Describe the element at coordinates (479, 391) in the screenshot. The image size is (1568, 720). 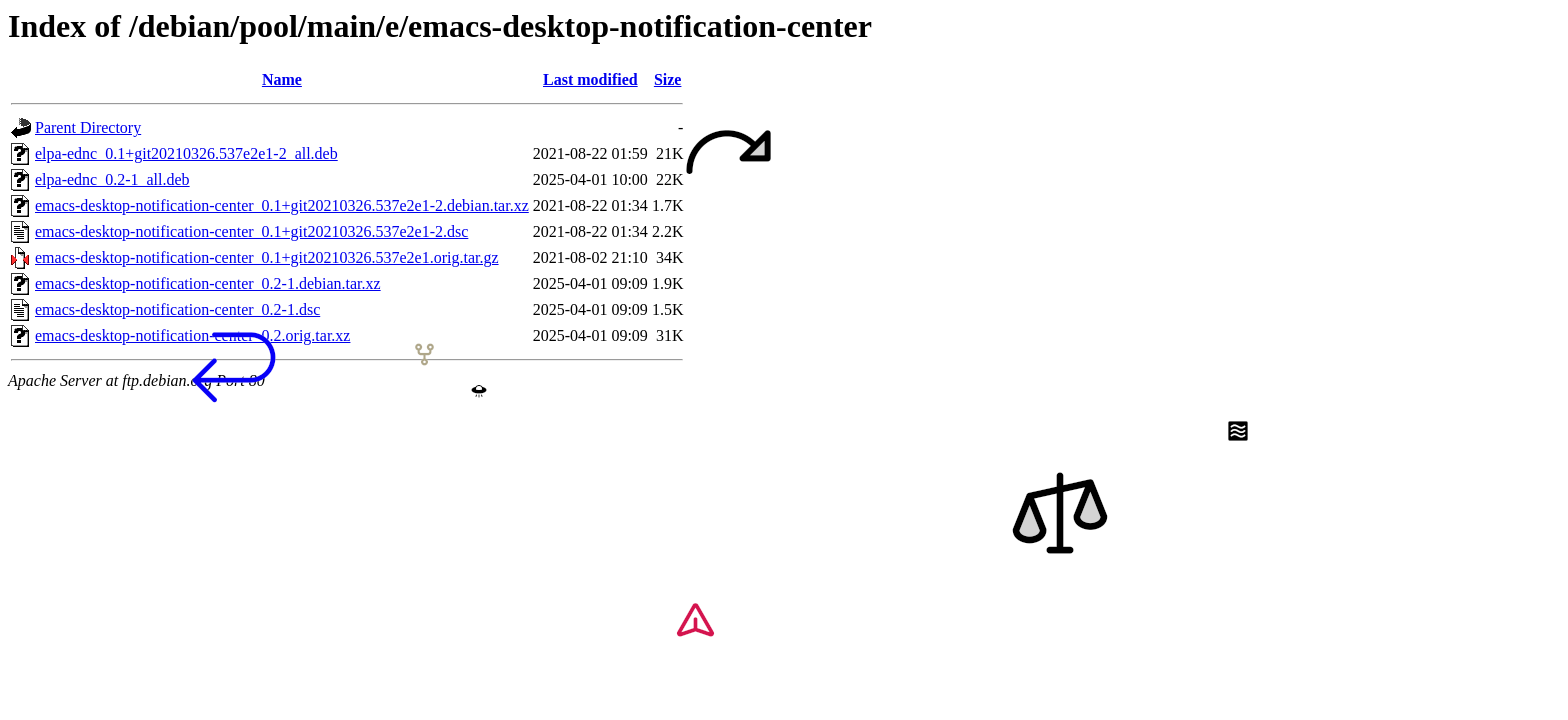
I see `access sci-fi or space-themed content` at that location.